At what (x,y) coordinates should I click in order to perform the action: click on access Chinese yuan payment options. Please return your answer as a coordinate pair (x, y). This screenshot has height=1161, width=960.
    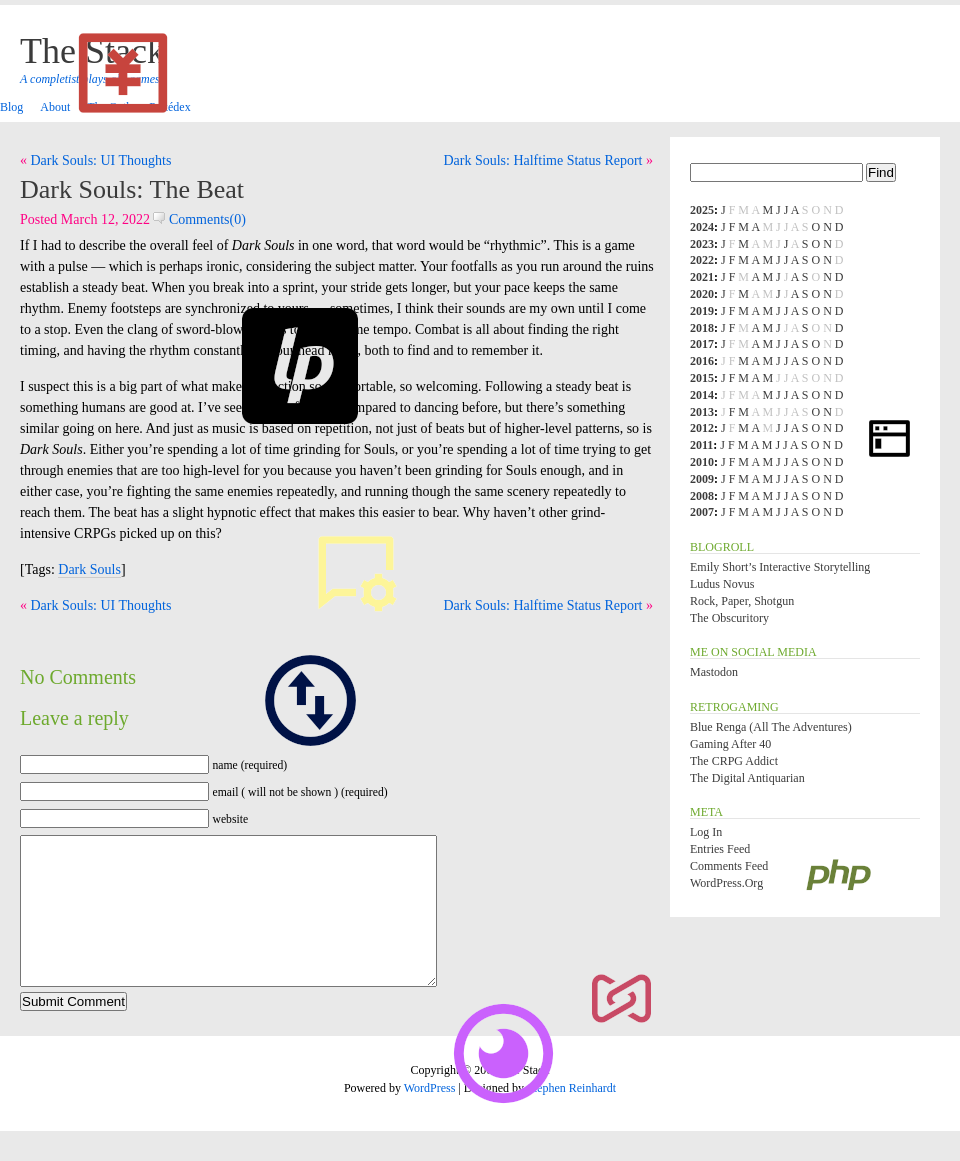
    Looking at the image, I should click on (123, 73).